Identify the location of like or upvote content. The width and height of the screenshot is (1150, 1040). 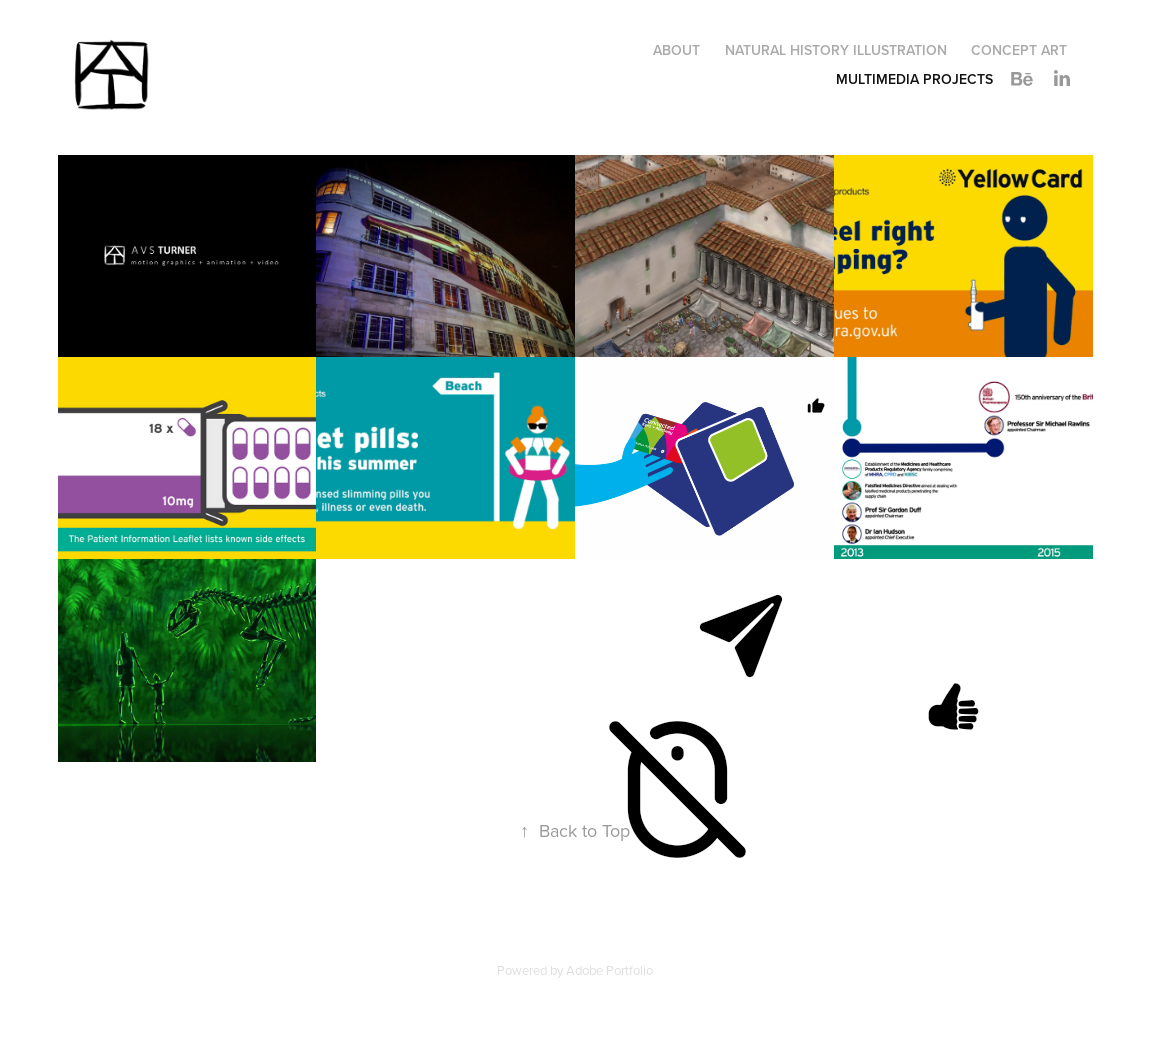
(816, 406).